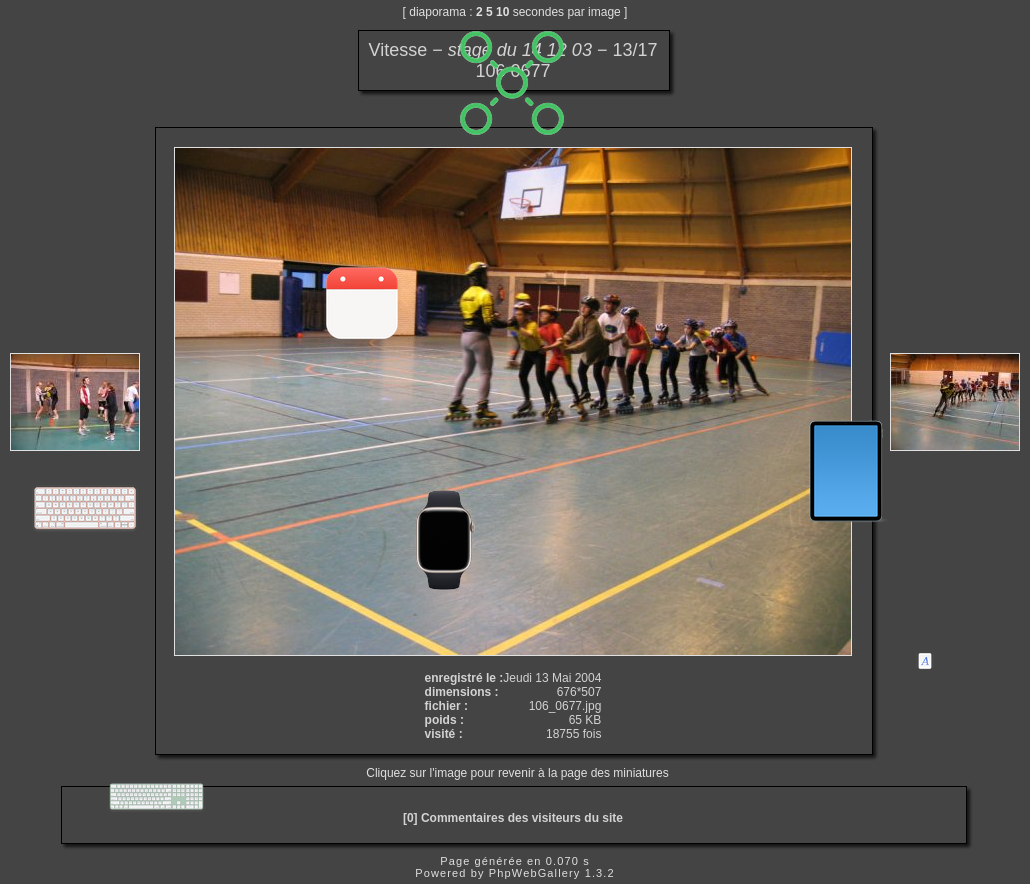  Describe the element at coordinates (362, 304) in the screenshot. I see `open a calendar file` at that location.